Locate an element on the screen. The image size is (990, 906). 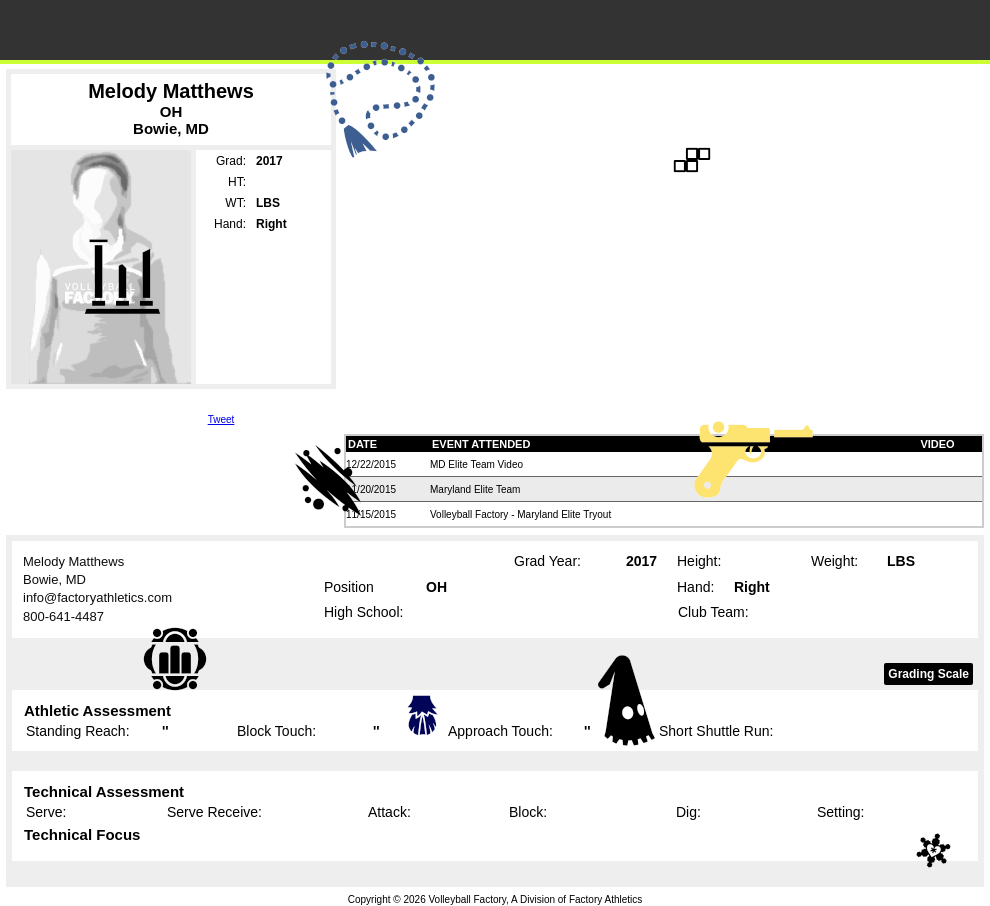
access historical or classical content is located at coordinates (122, 275).